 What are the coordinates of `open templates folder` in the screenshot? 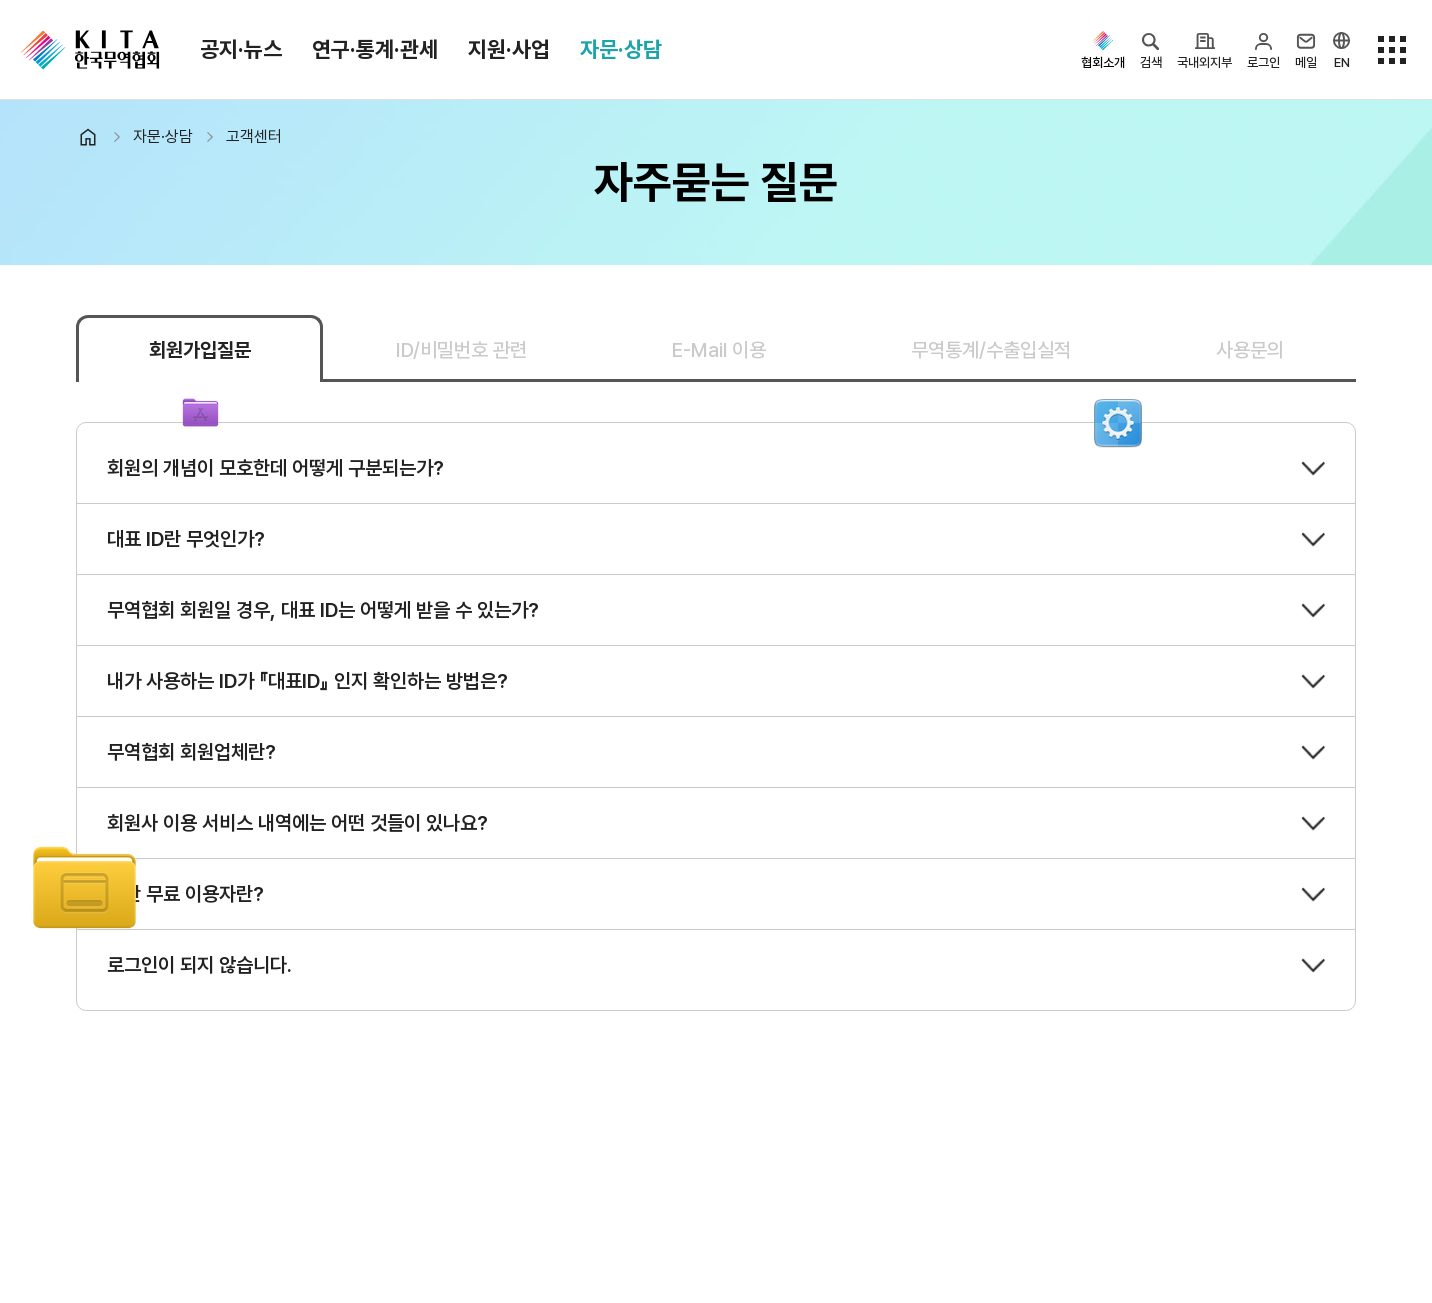 It's located at (200, 412).